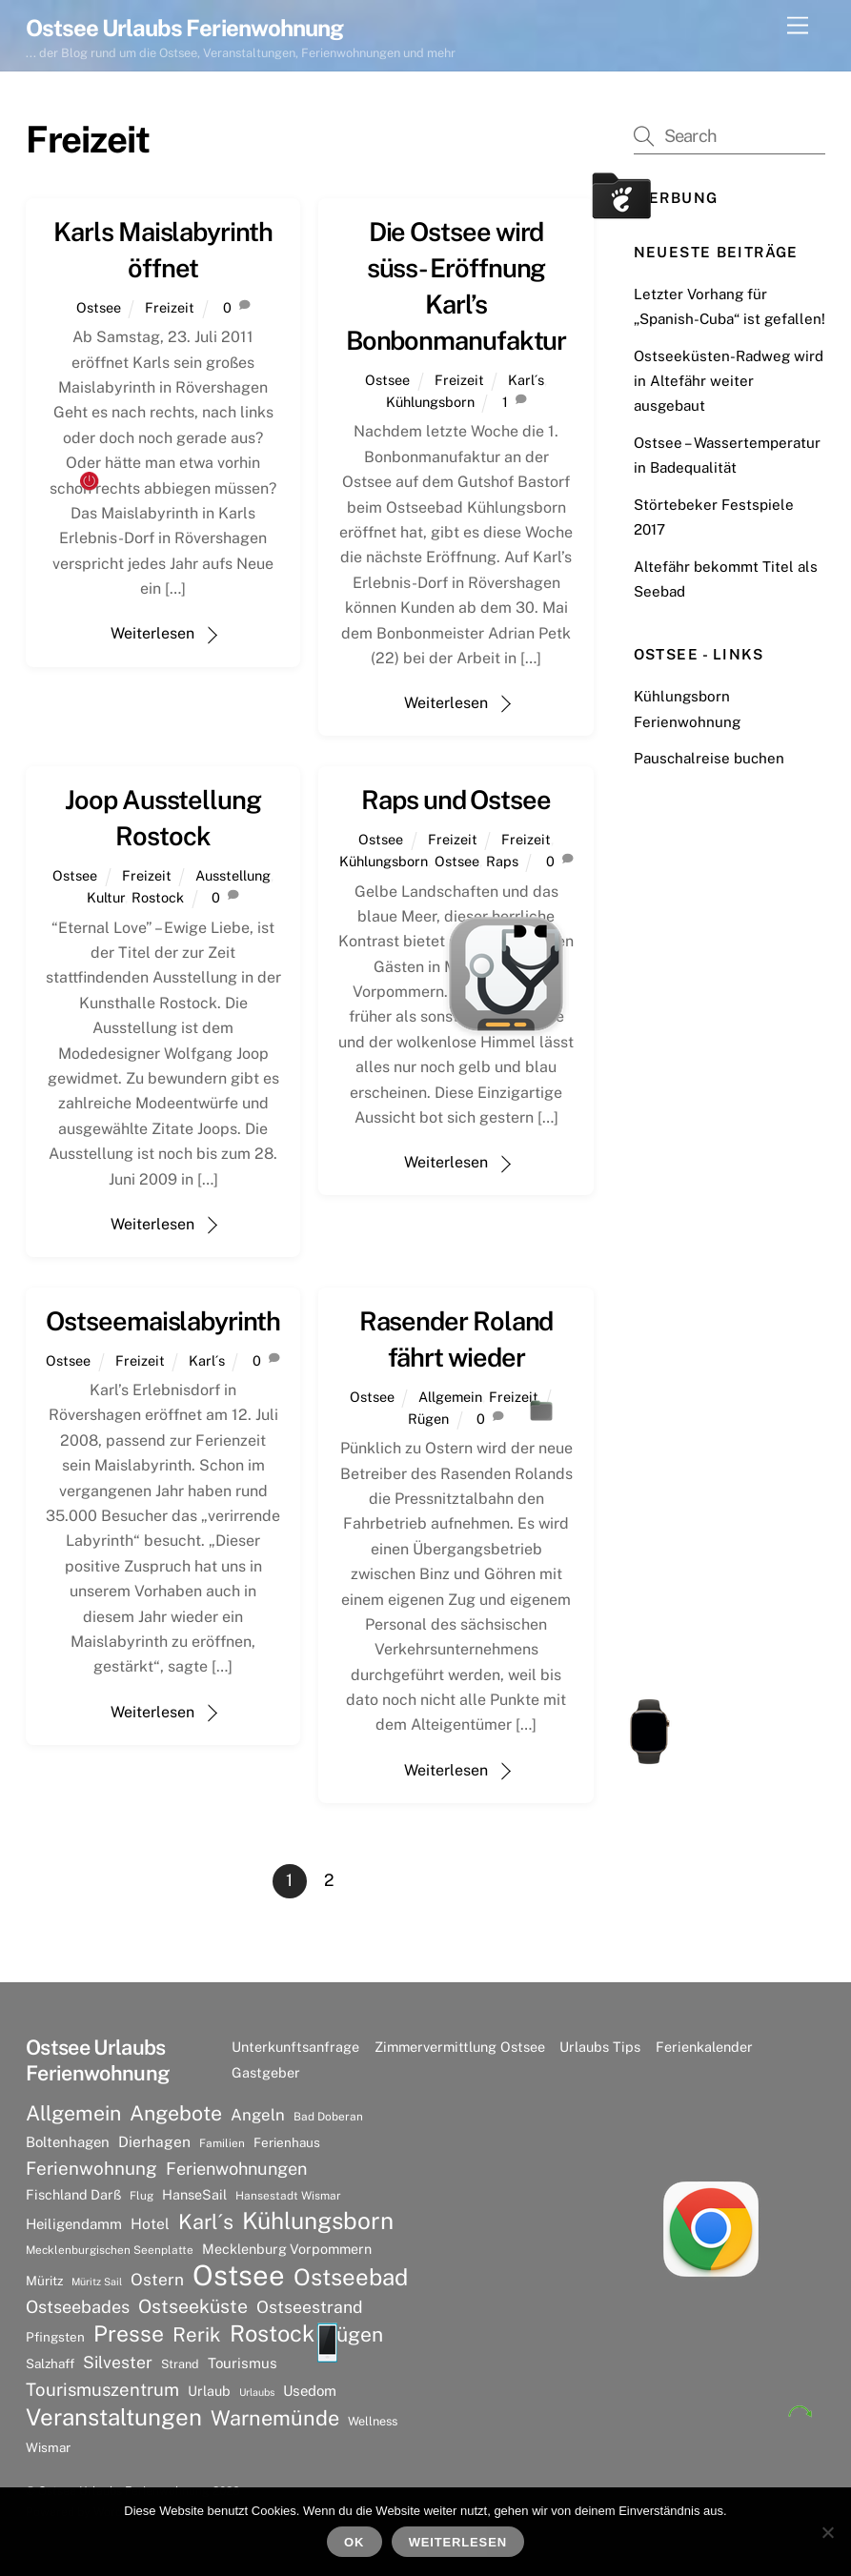 The height and width of the screenshot is (2576, 851). I want to click on open Google Chrome browser, so click(711, 2229).